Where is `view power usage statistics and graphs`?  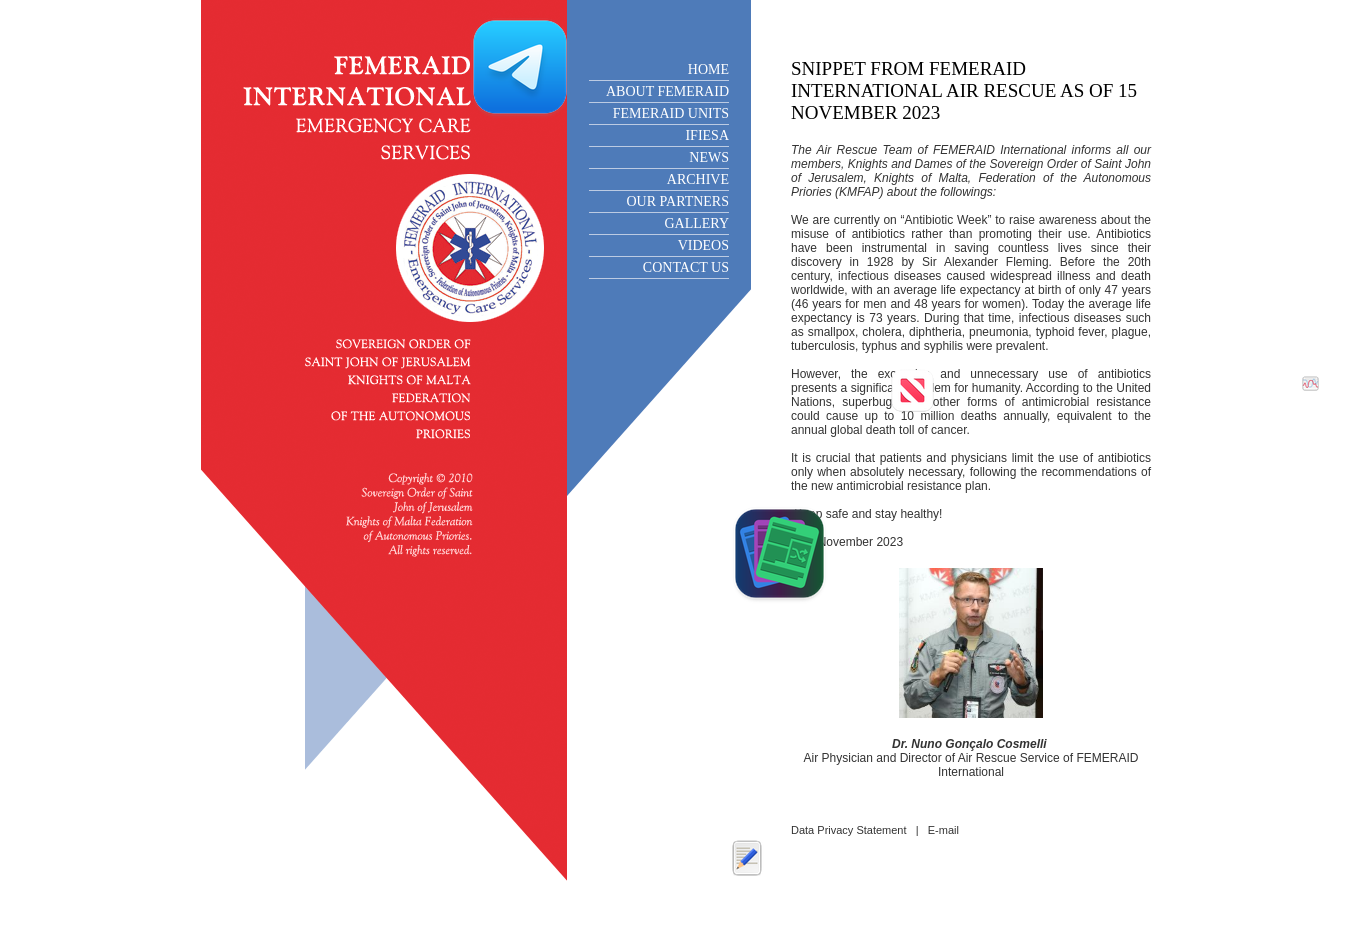
view power usage statistics and graphs is located at coordinates (1310, 383).